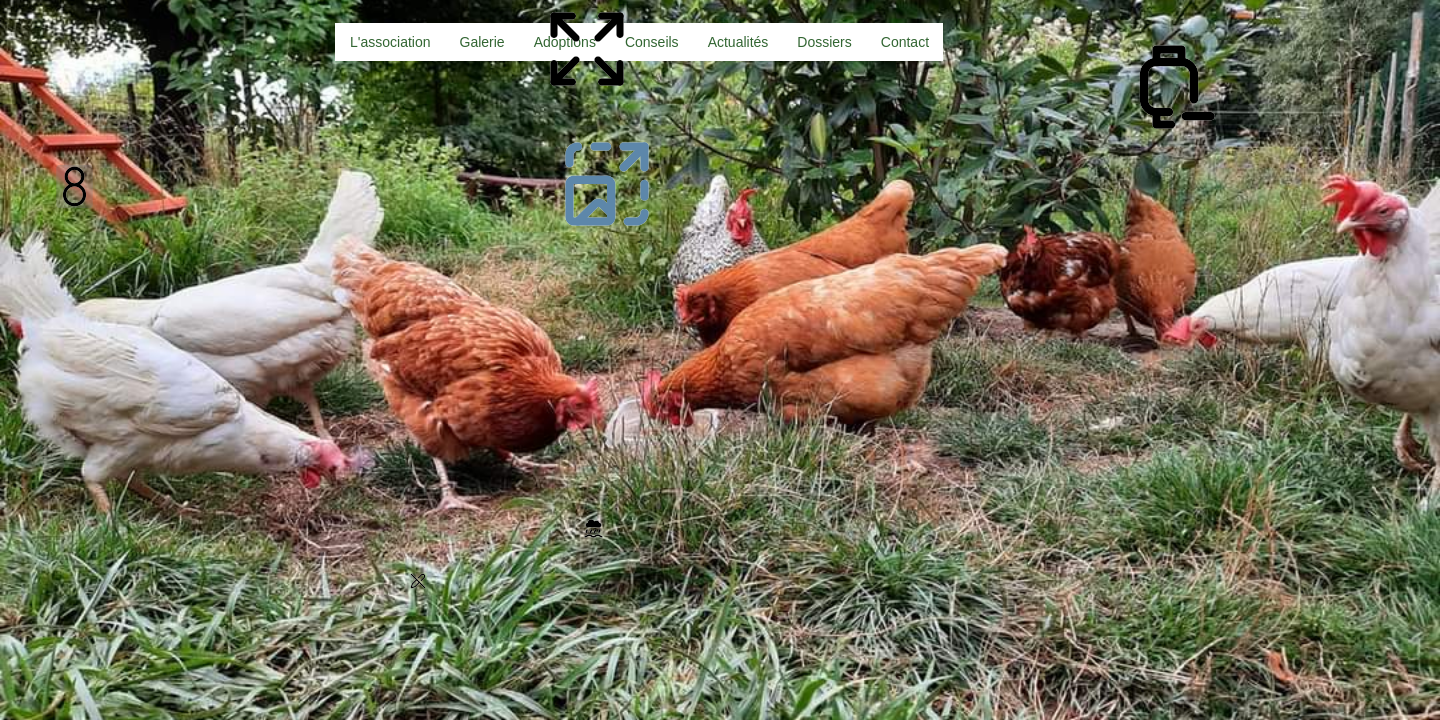 The image size is (1440, 720). What do you see at coordinates (418, 581) in the screenshot?
I see `indicates editing is disabled` at bounding box center [418, 581].